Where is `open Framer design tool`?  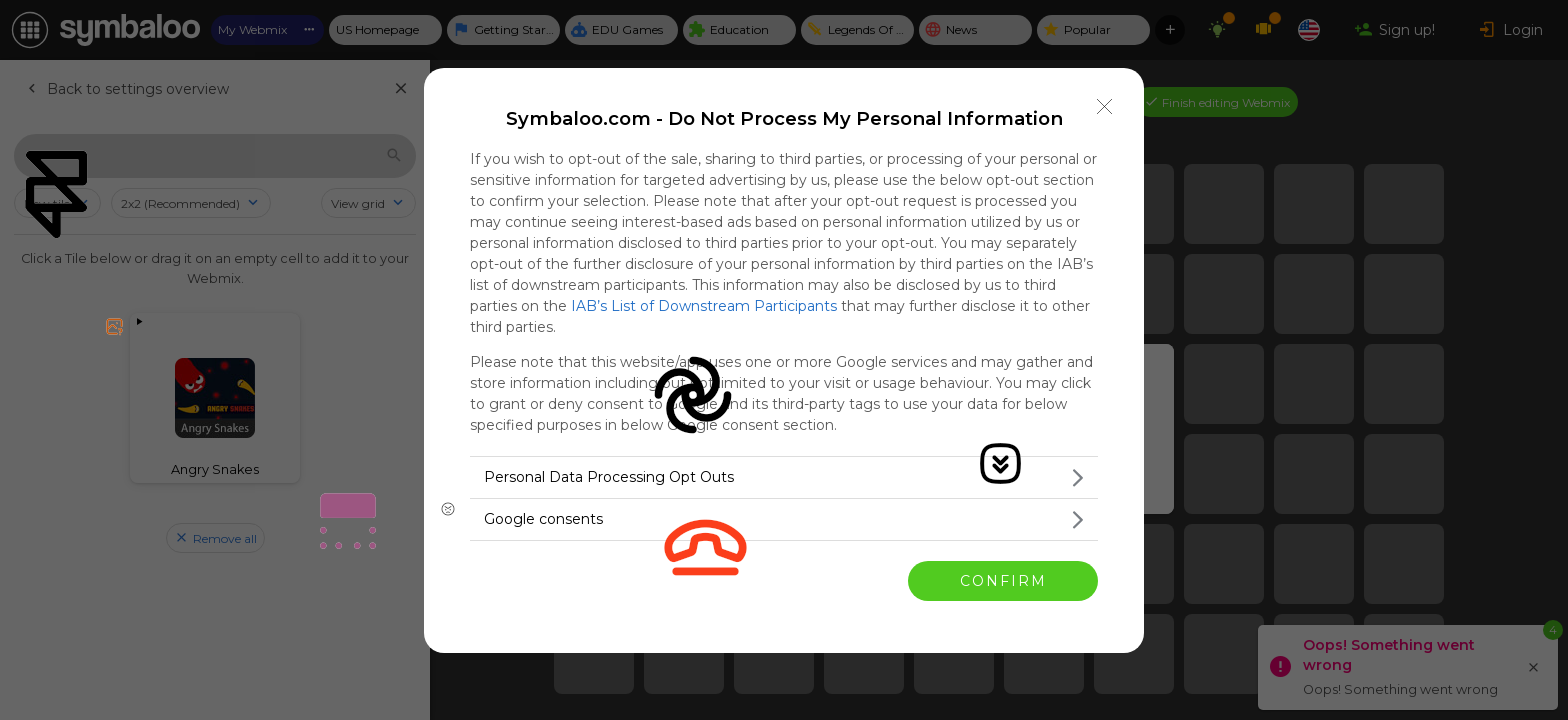 open Framer design tool is located at coordinates (56, 194).